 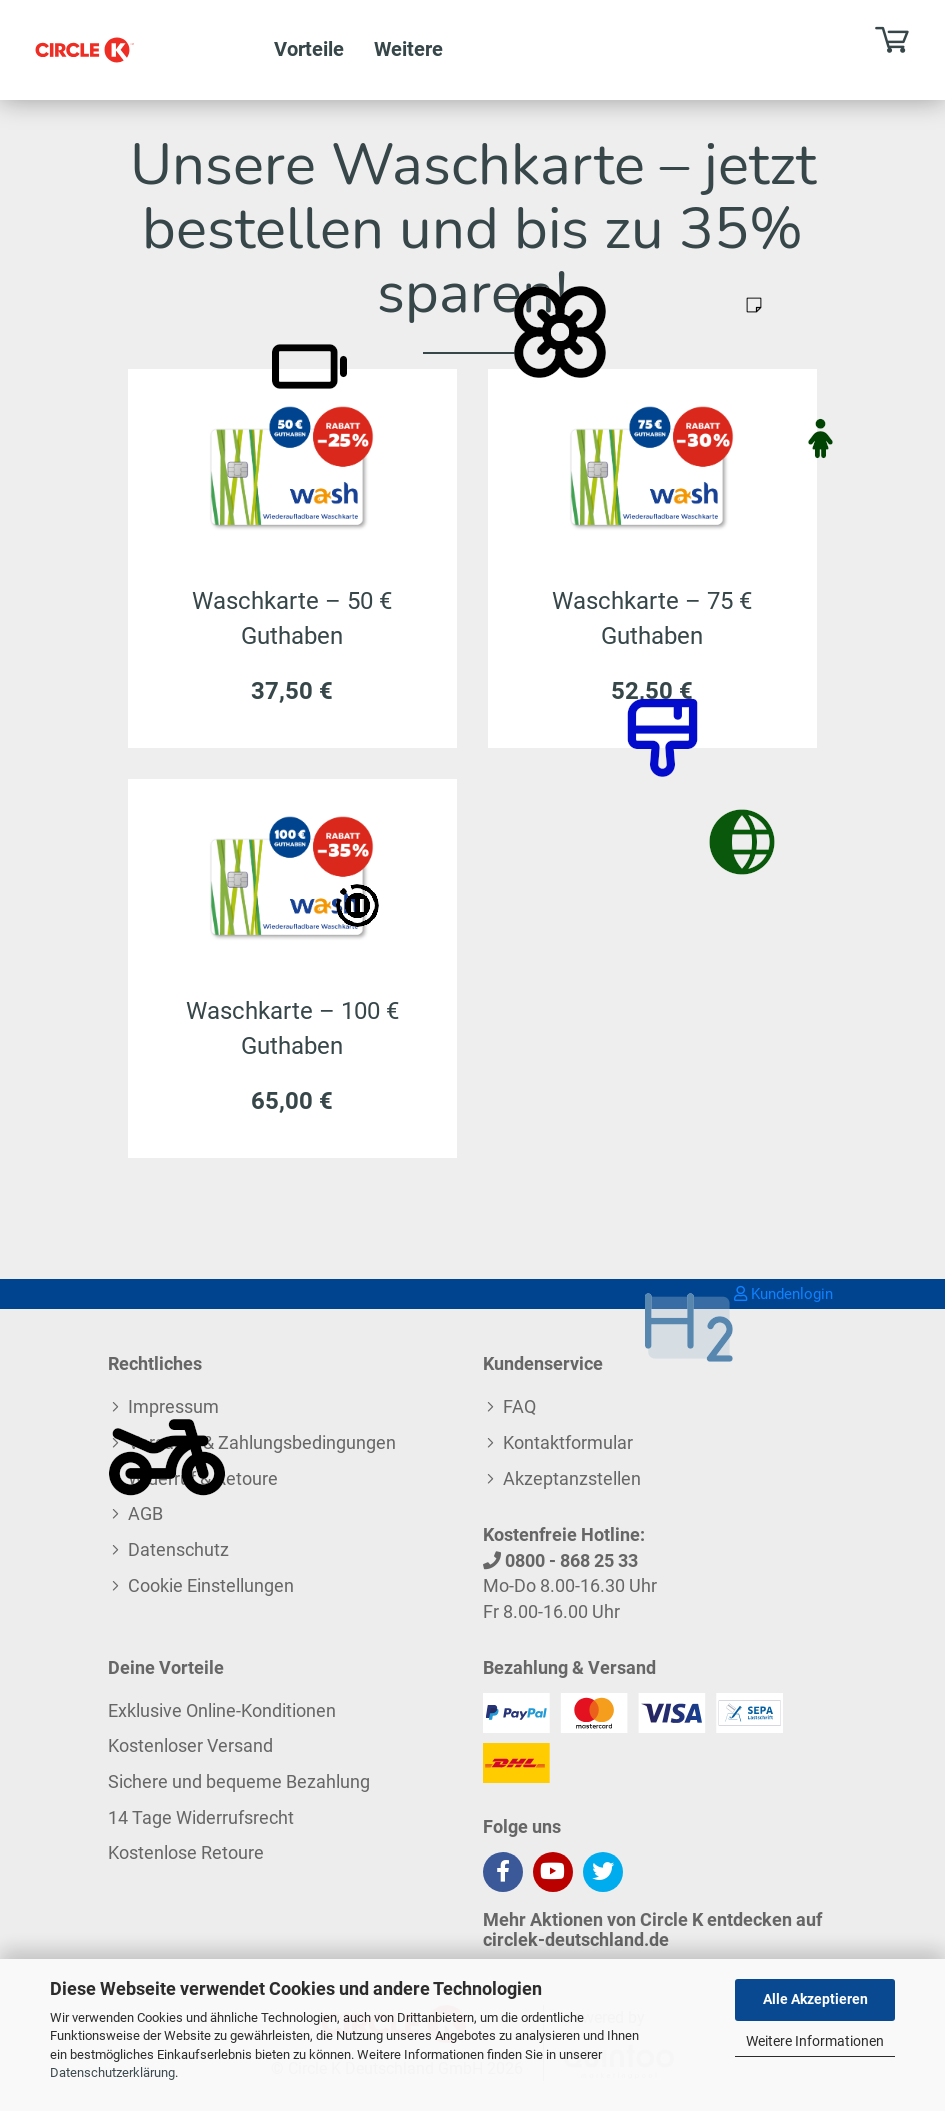 What do you see at coordinates (662, 736) in the screenshot?
I see `access painting or drawing tools` at bounding box center [662, 736].